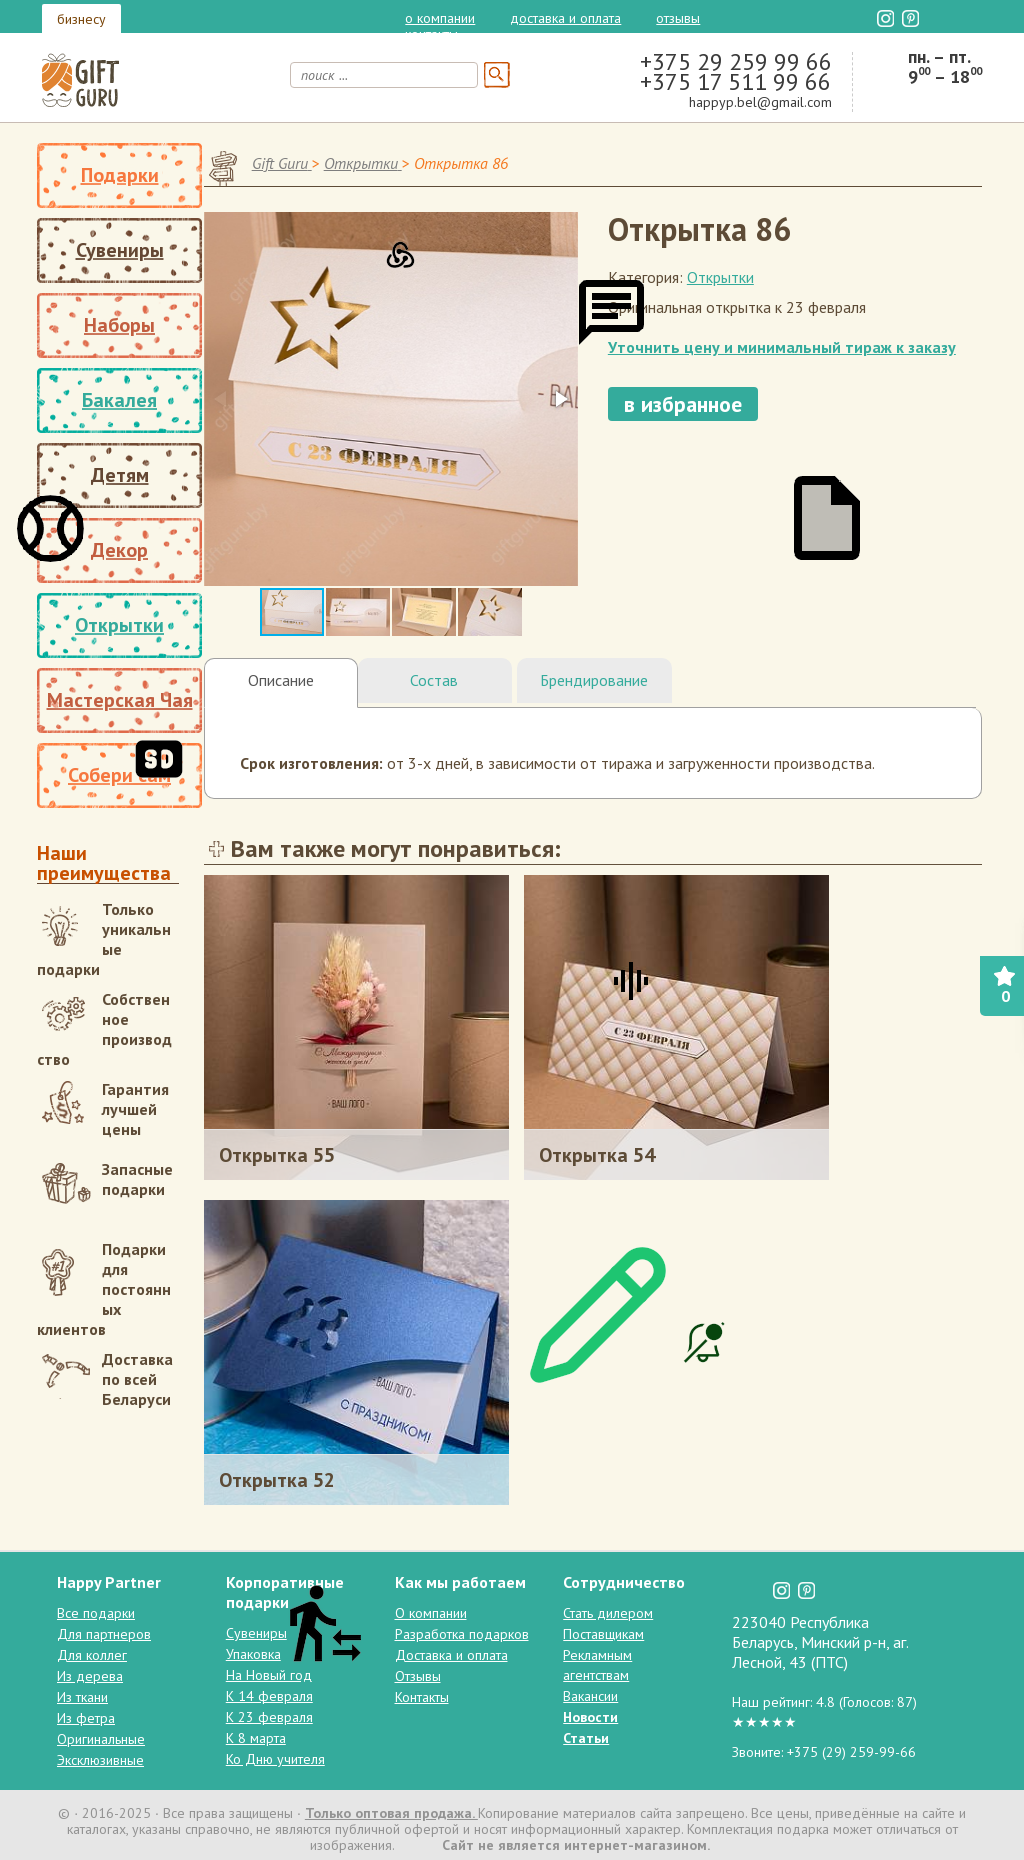 The height and width of the screenshot is (1860, 1024). Describe the element at coordinates (598, 1315) in the screenshot. I see `edit content or text` at that location.